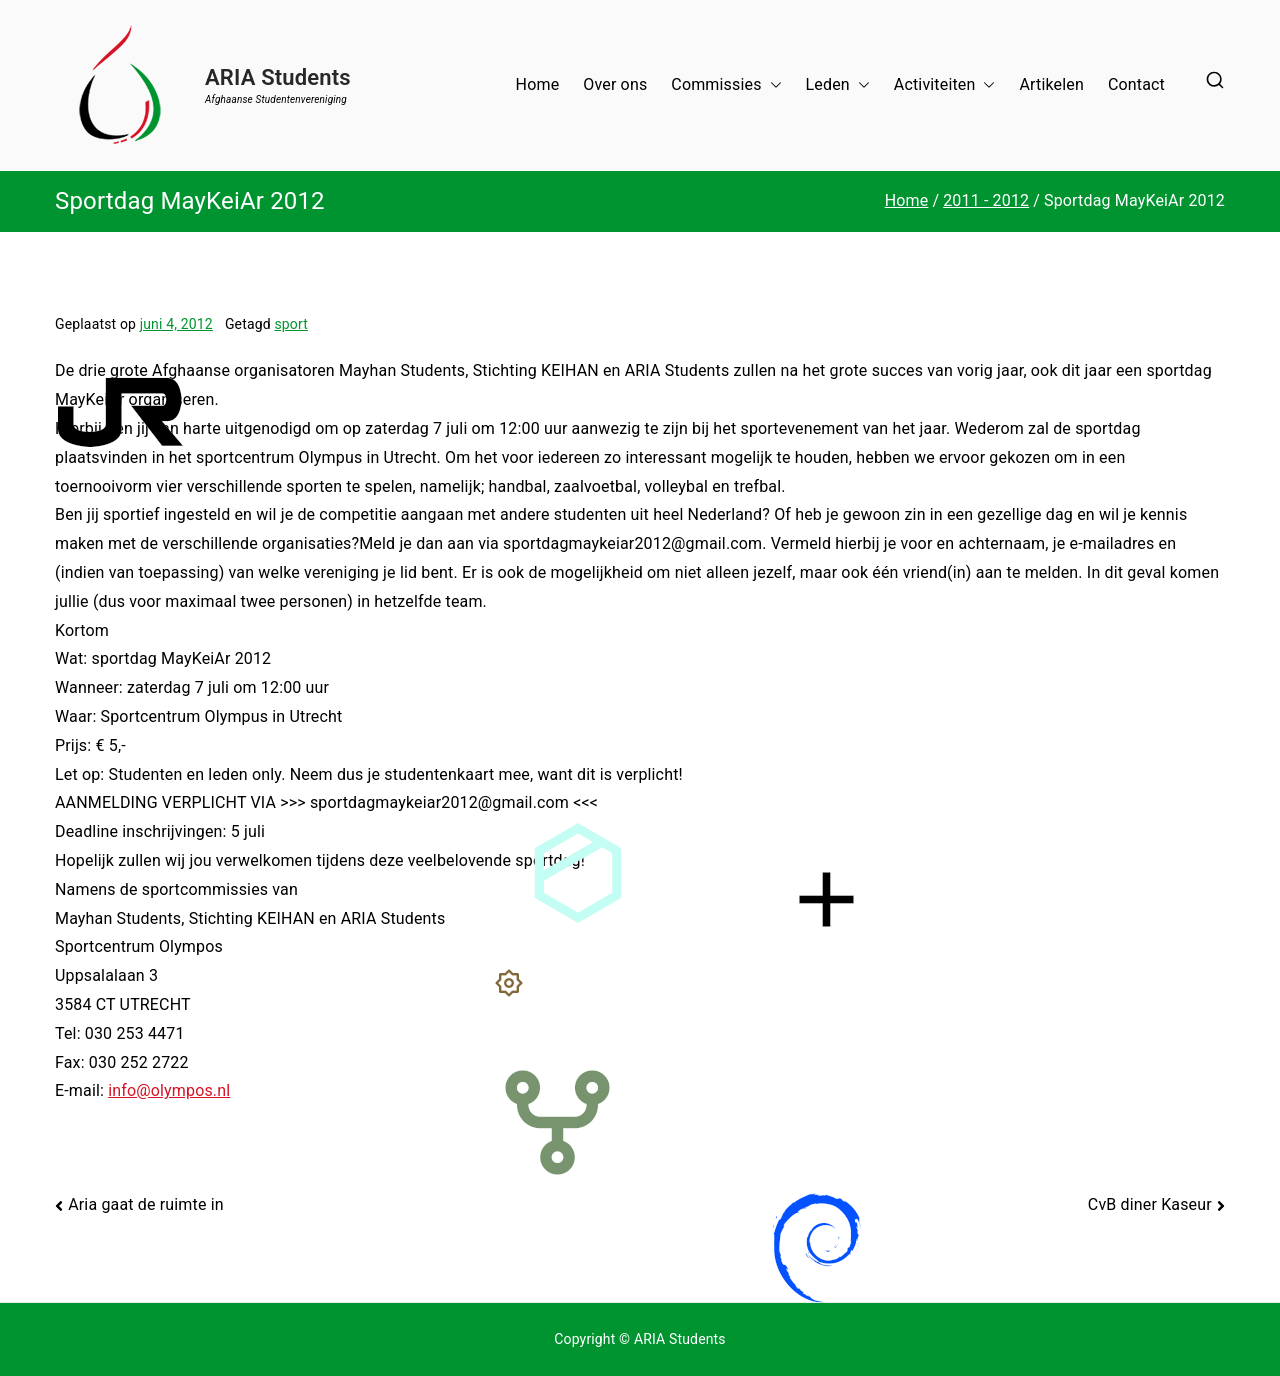 The height and width of the screenshot is (1376, 1280). Describe the element at coordinates (120, 412) in the screenshot. I see `JR Group company logo` at that location.